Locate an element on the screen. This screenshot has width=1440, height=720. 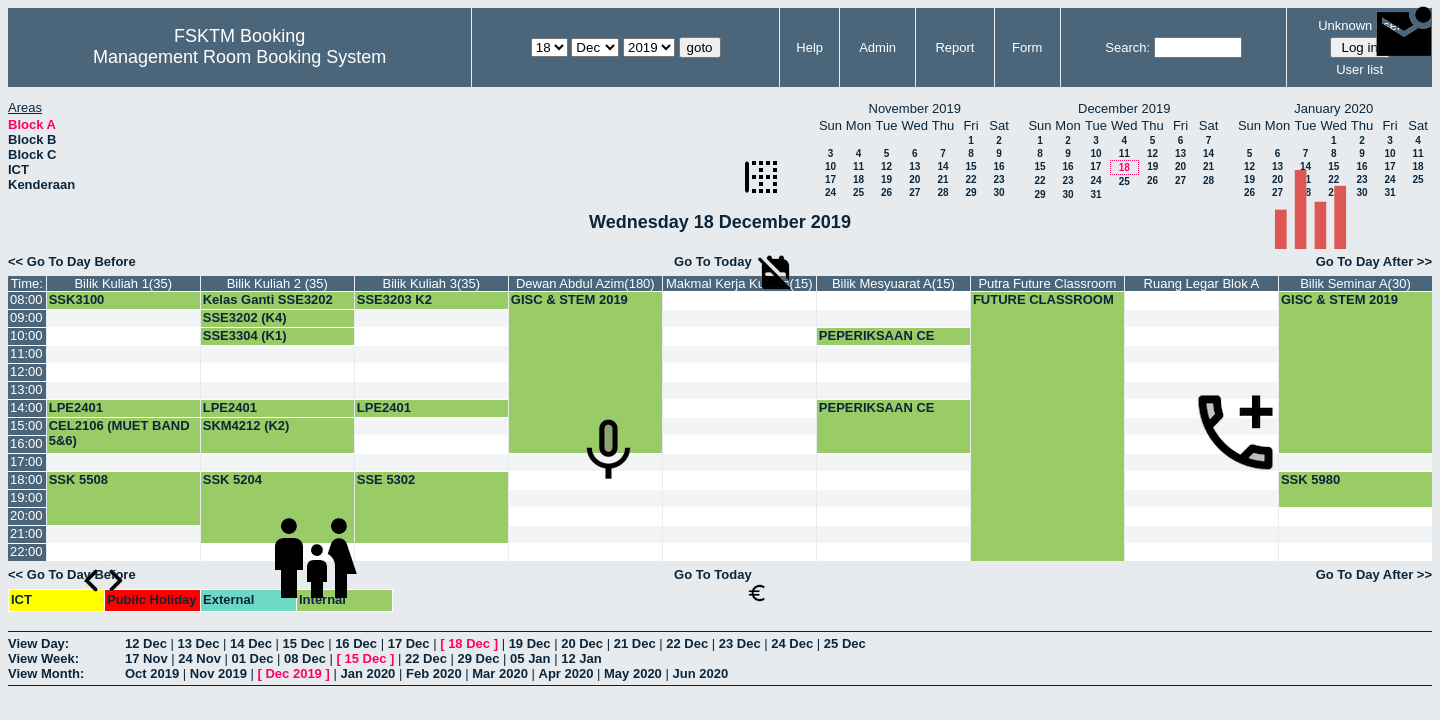
indicates an unread email message is located at coordinates (1404, 34).